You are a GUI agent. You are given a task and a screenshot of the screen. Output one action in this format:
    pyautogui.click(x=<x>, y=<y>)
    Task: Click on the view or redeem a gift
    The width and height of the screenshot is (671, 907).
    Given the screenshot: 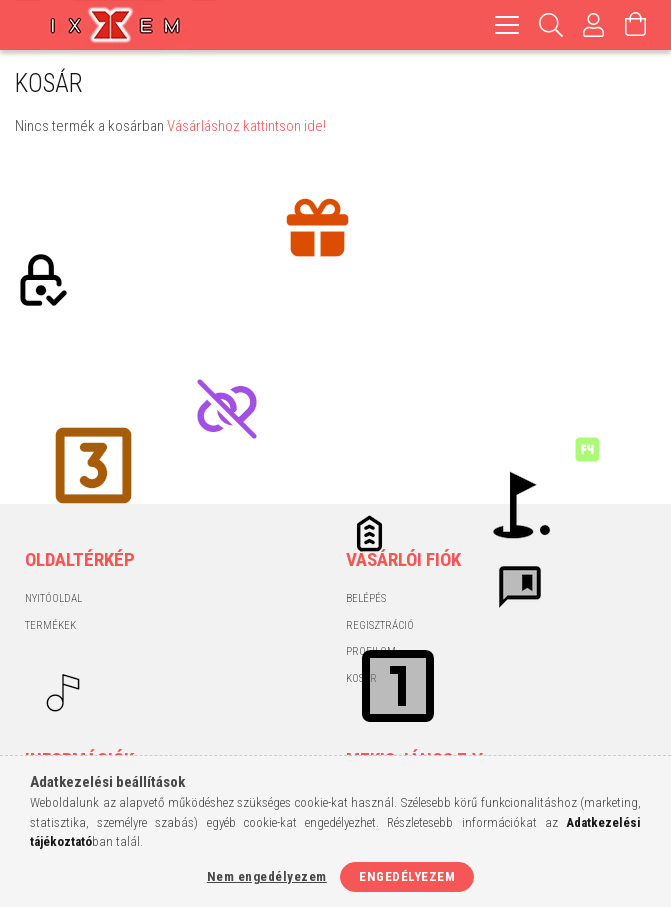 What is the action you would take?
    pyautogui.click(x=317, y=229)
    